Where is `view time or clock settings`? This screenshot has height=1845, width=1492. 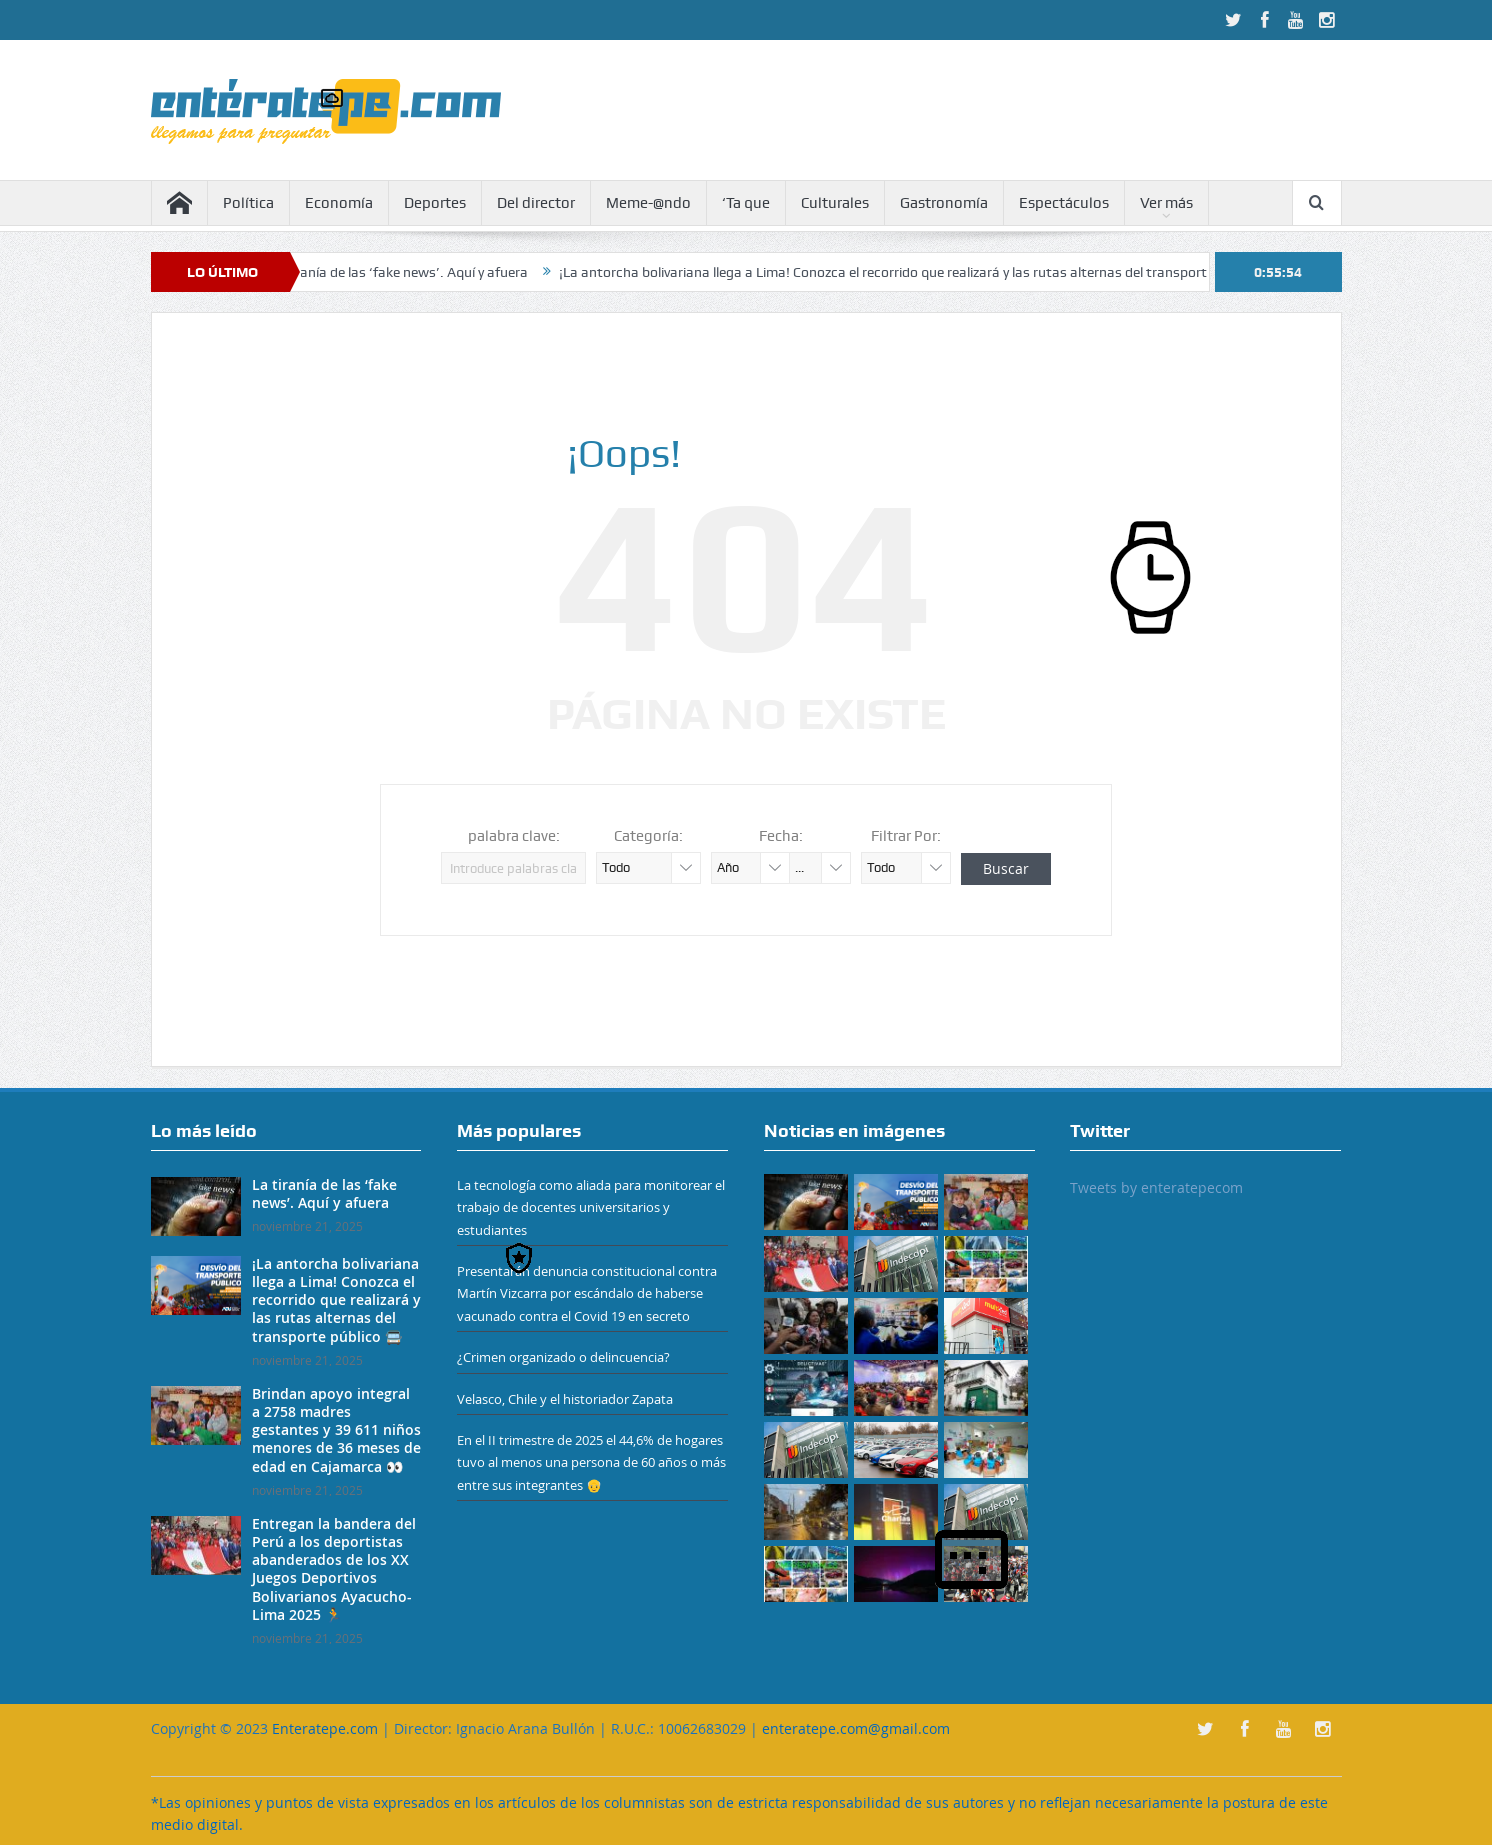 view time or clock settings is located at coordinates (1150, 577).